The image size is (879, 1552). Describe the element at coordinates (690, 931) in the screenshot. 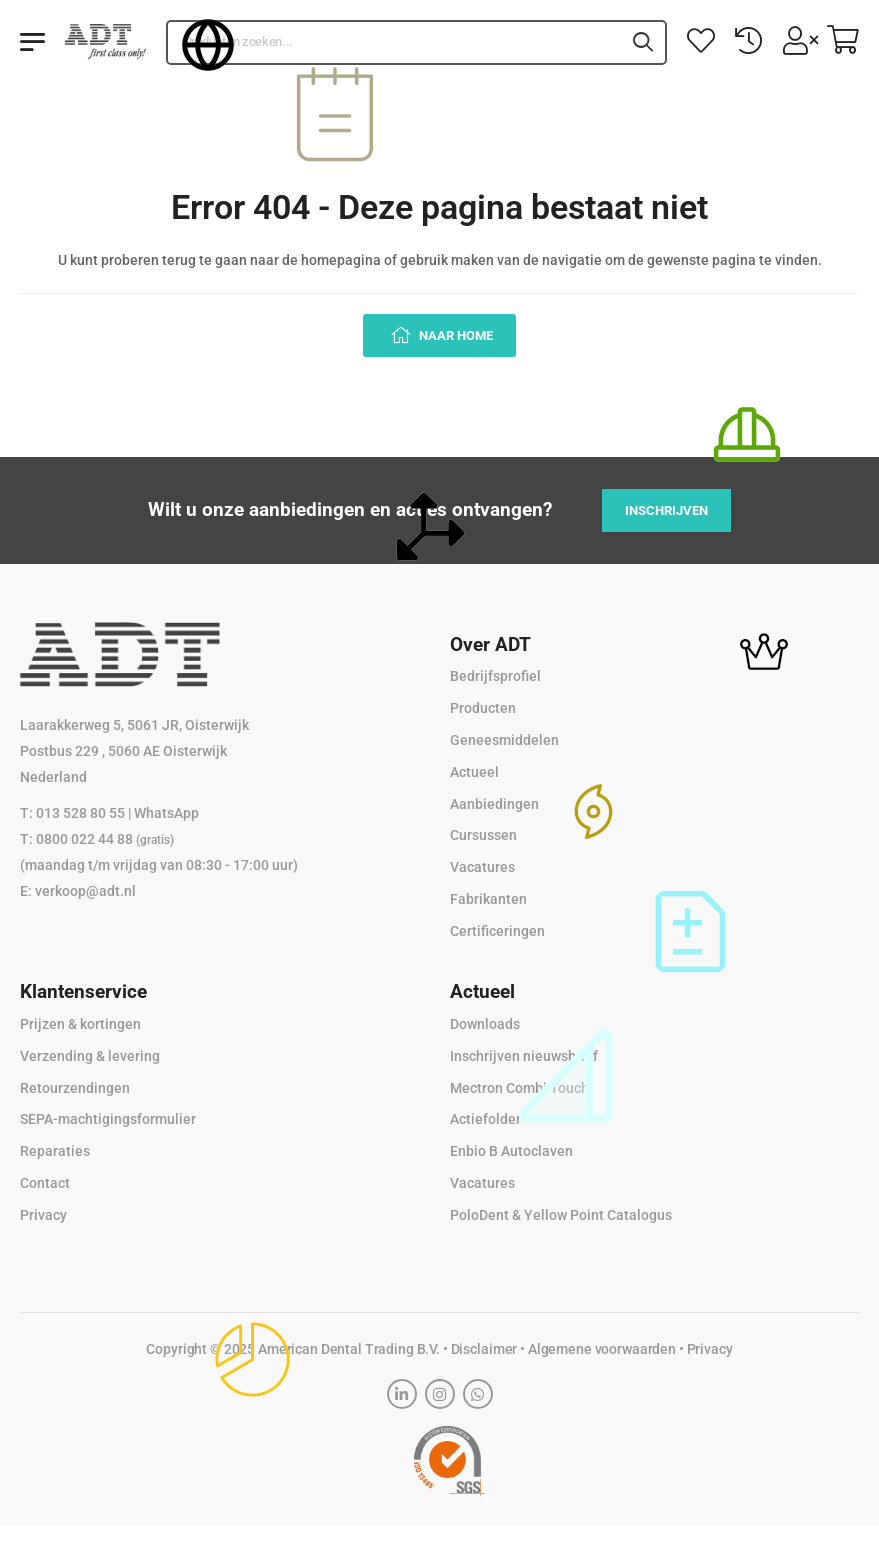

I see `view file differences or changes` at that location.